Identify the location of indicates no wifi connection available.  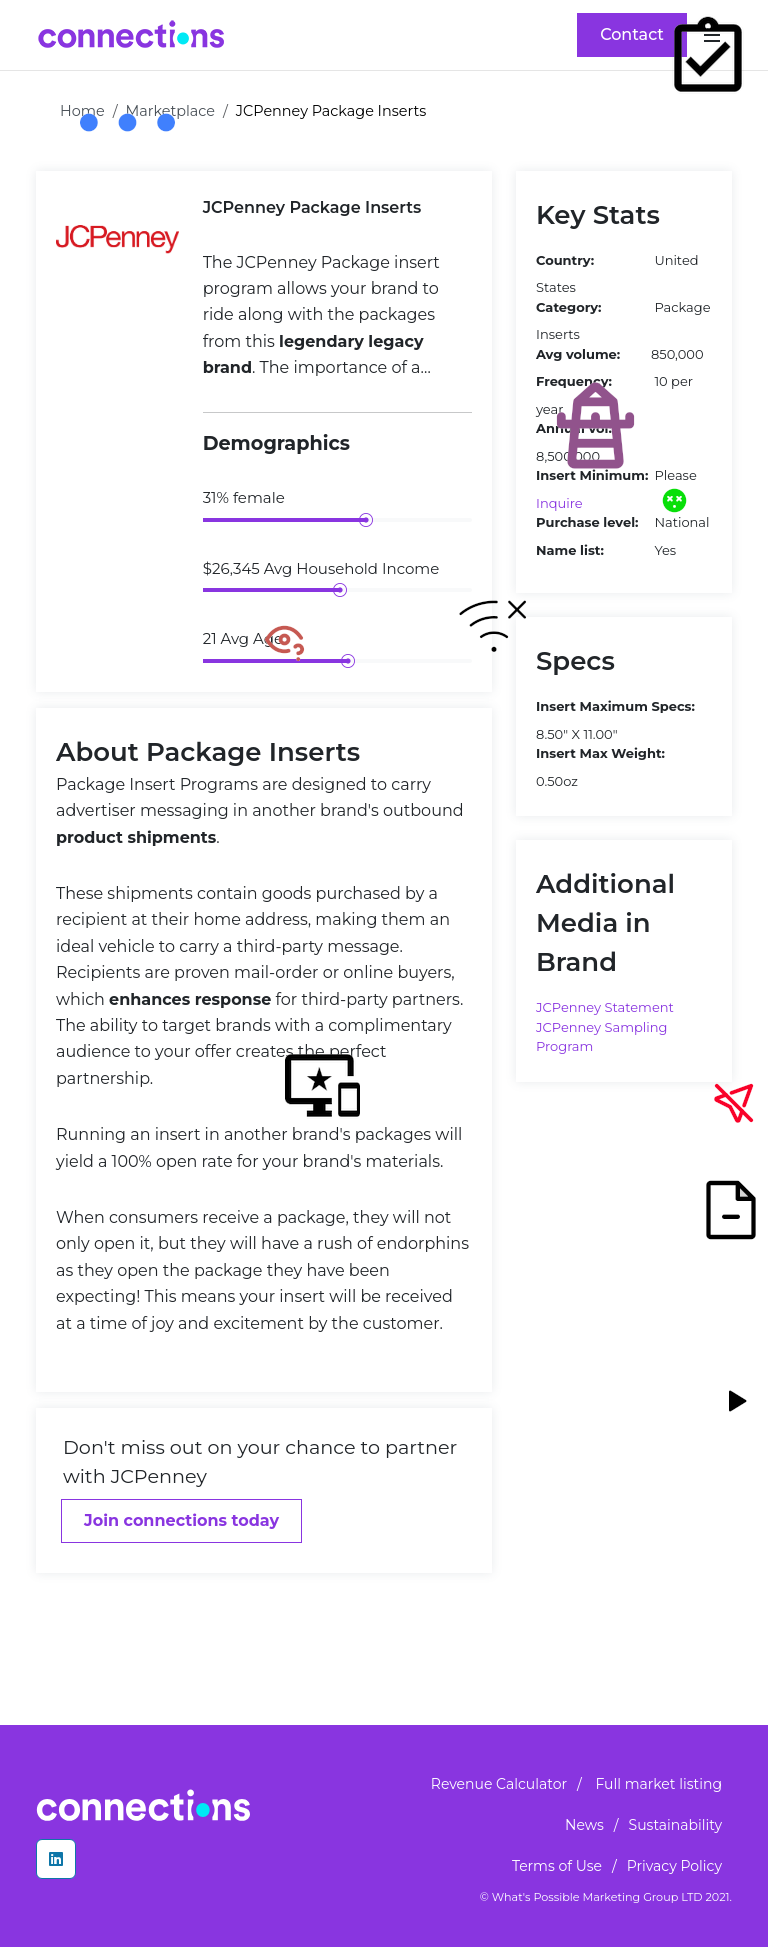
(494, 625).